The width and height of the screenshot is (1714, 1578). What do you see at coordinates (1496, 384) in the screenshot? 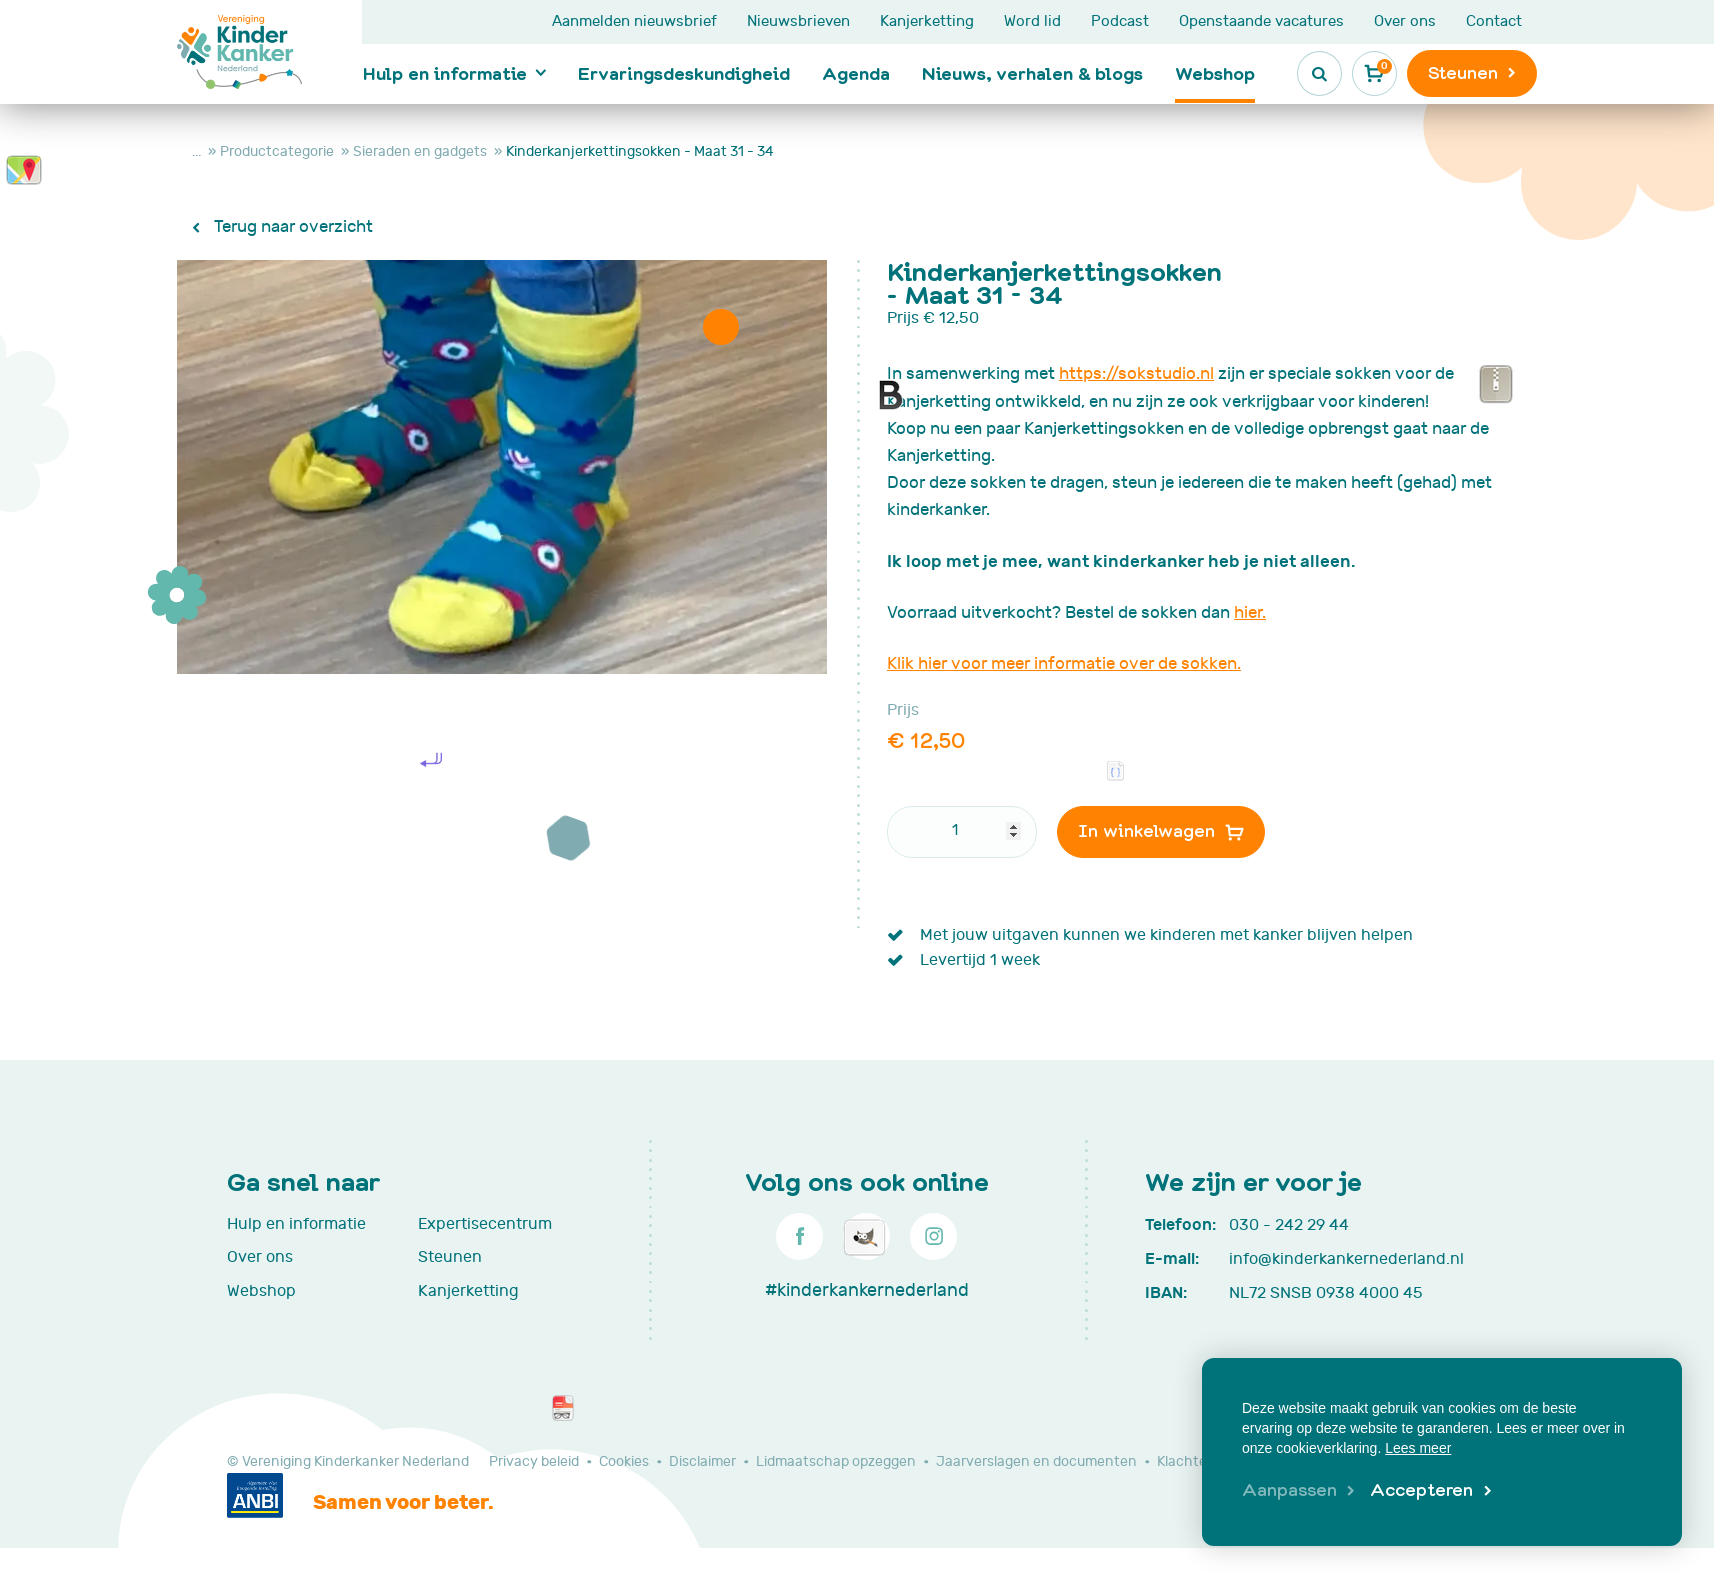
I see `open engrampa archive manager` at bounding box center [1496, 384].